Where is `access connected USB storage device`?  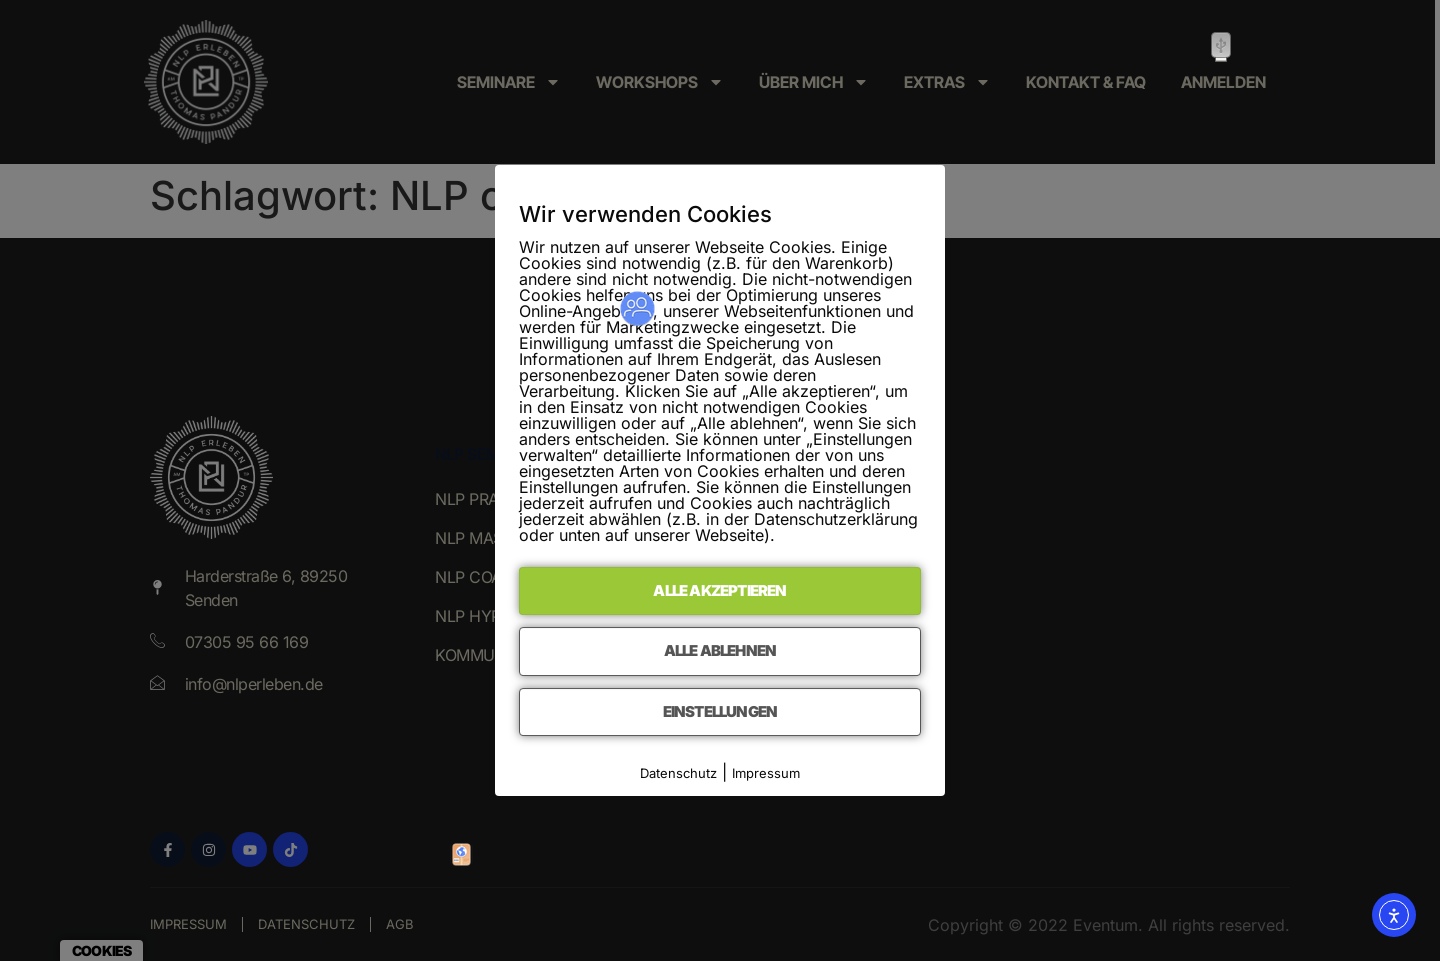 access connected USB storage device is located at coordinates (1221, 47).